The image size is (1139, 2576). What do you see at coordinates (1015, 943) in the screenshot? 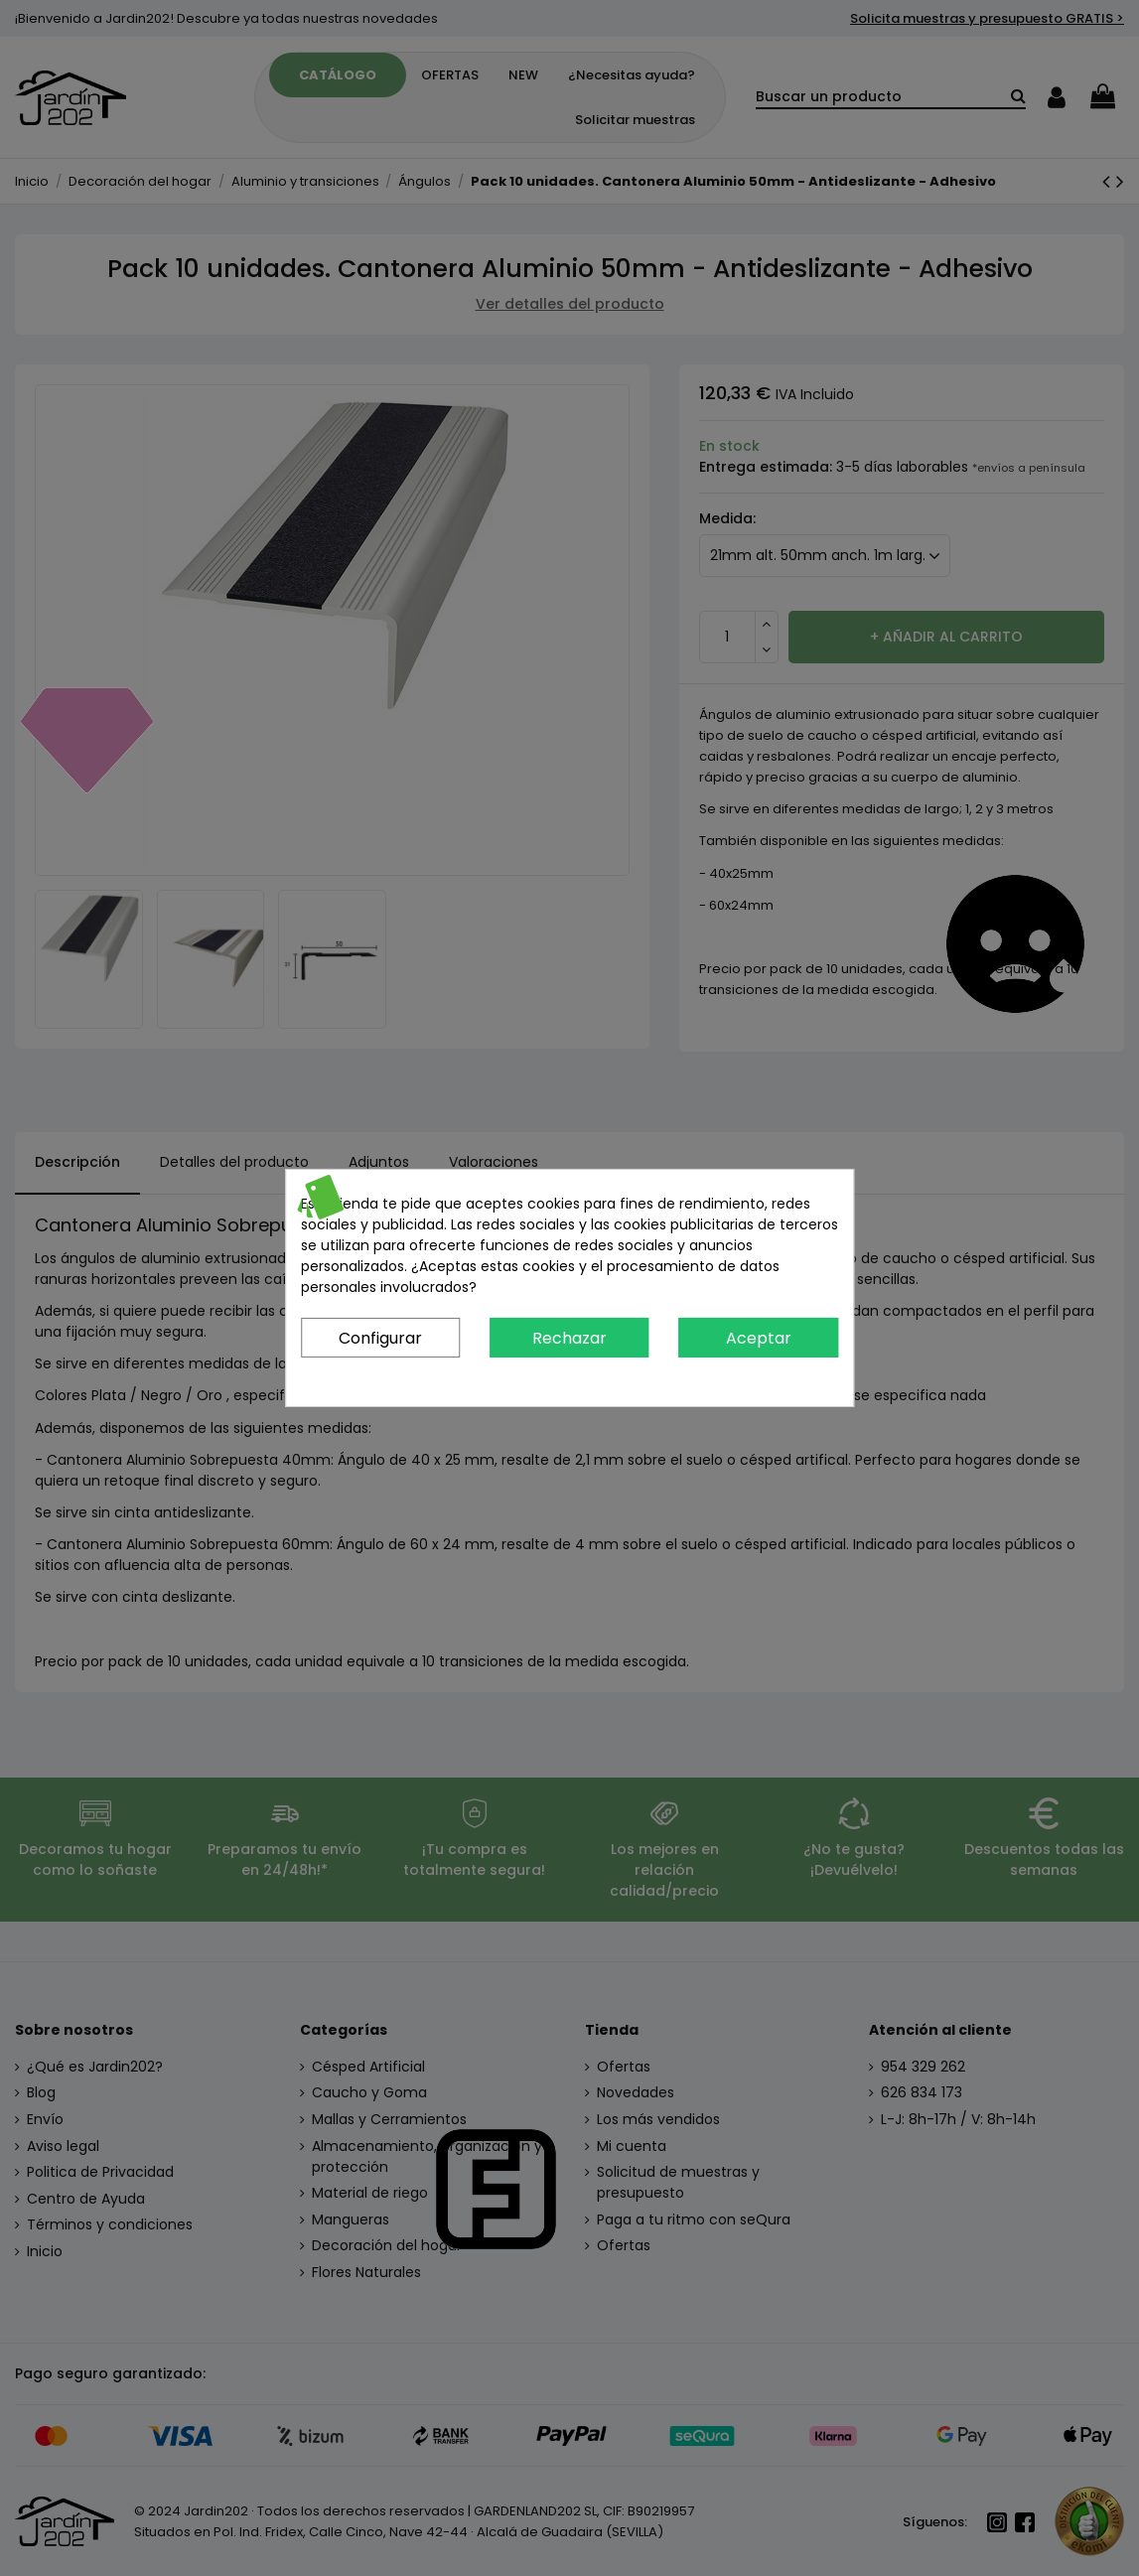
I see `indicate negative feedback or dissatisfaction` at bounding box center [1015, 943].